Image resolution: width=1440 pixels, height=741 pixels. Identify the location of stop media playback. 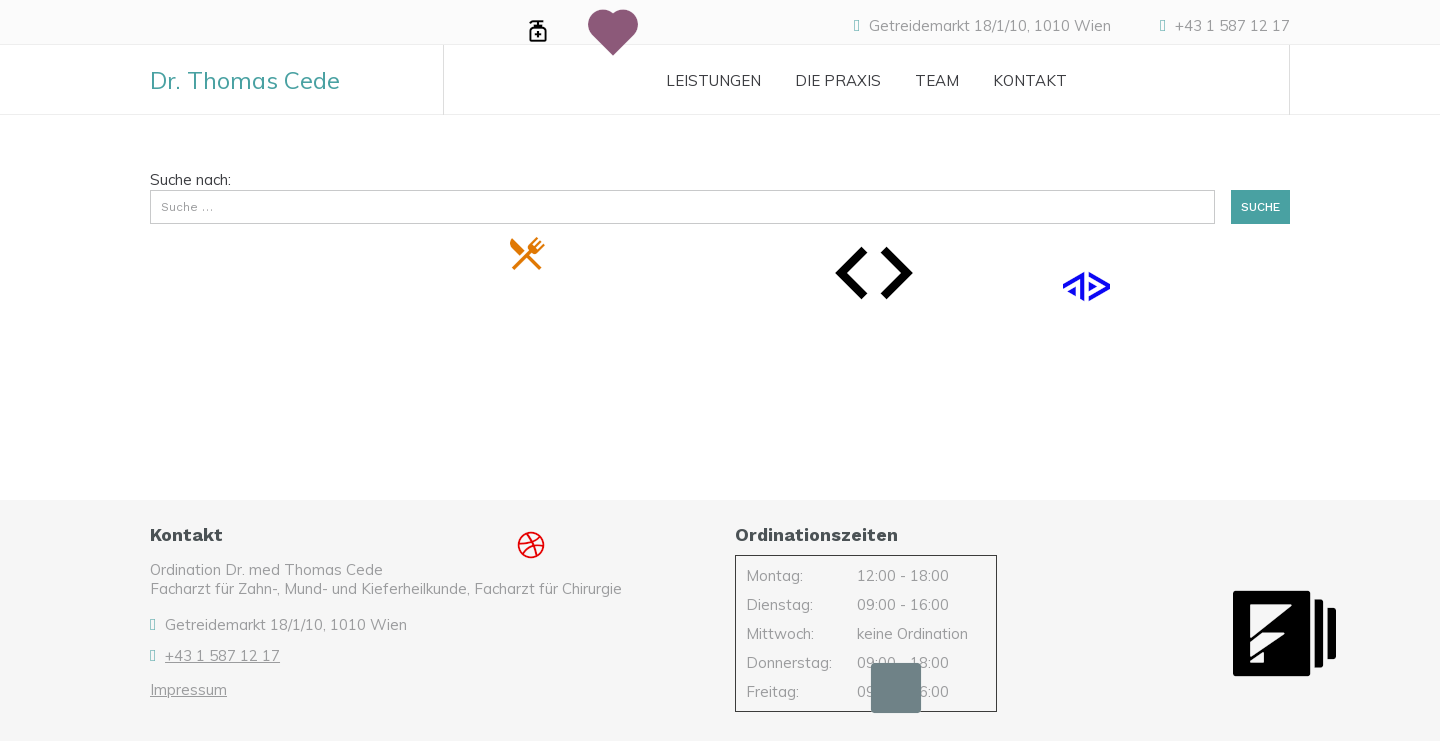
(896, 688).